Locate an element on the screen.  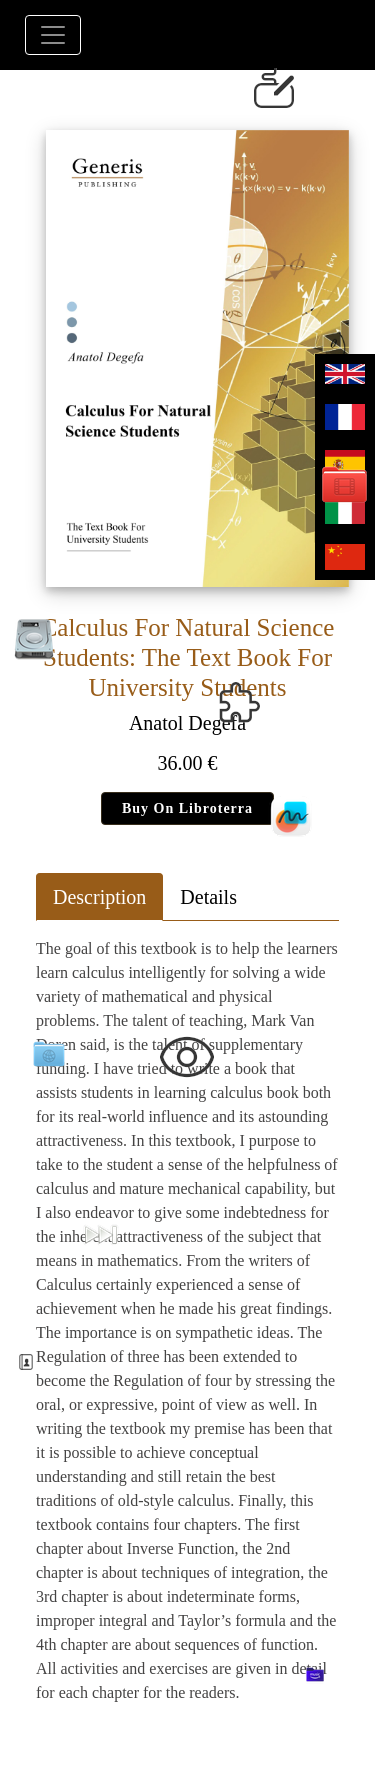
access display settings is located at coordinates (187, 1057).